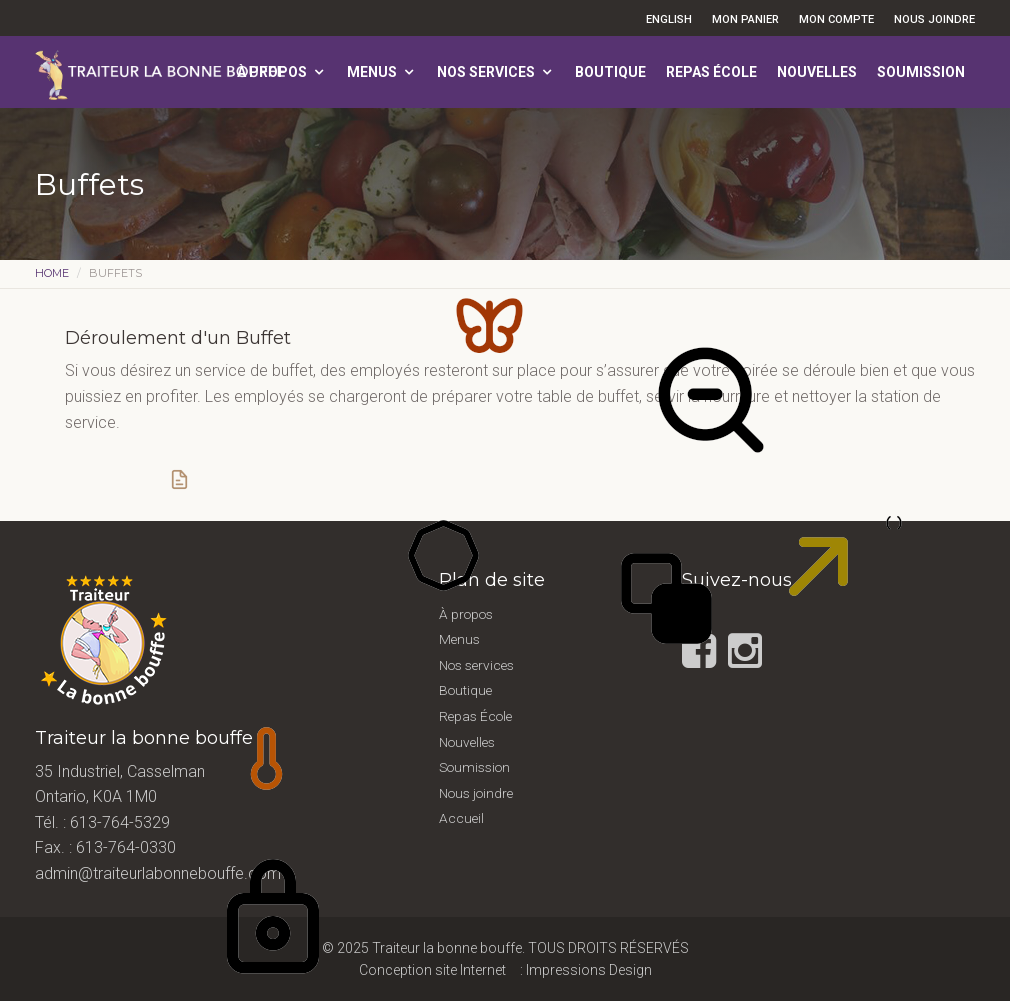  What do you see at coordinates (179, 479) in the screenshot?
I see `view document or text file` at bounding box center [179, 479].